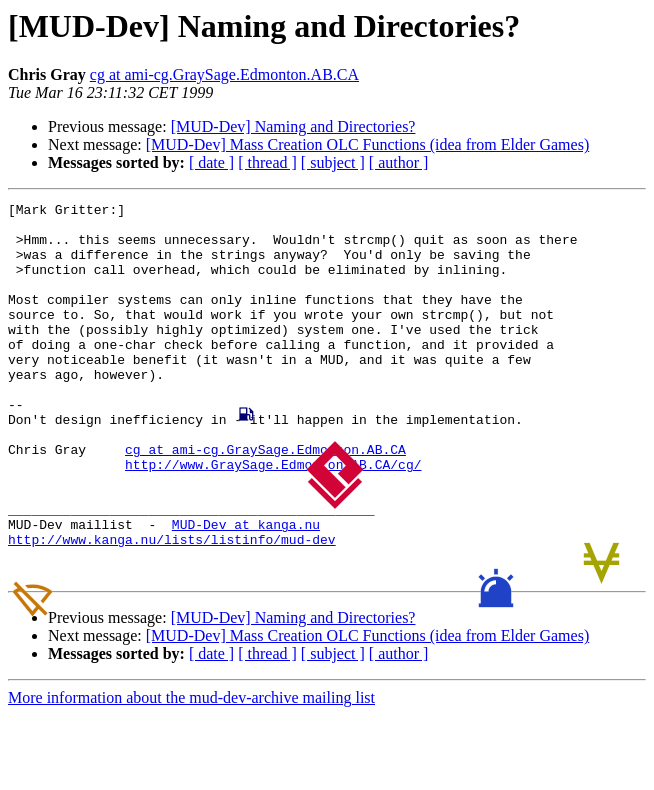 The image size is (654, 790). I want to click on open Visual Paradigm application, so click(335, 475).